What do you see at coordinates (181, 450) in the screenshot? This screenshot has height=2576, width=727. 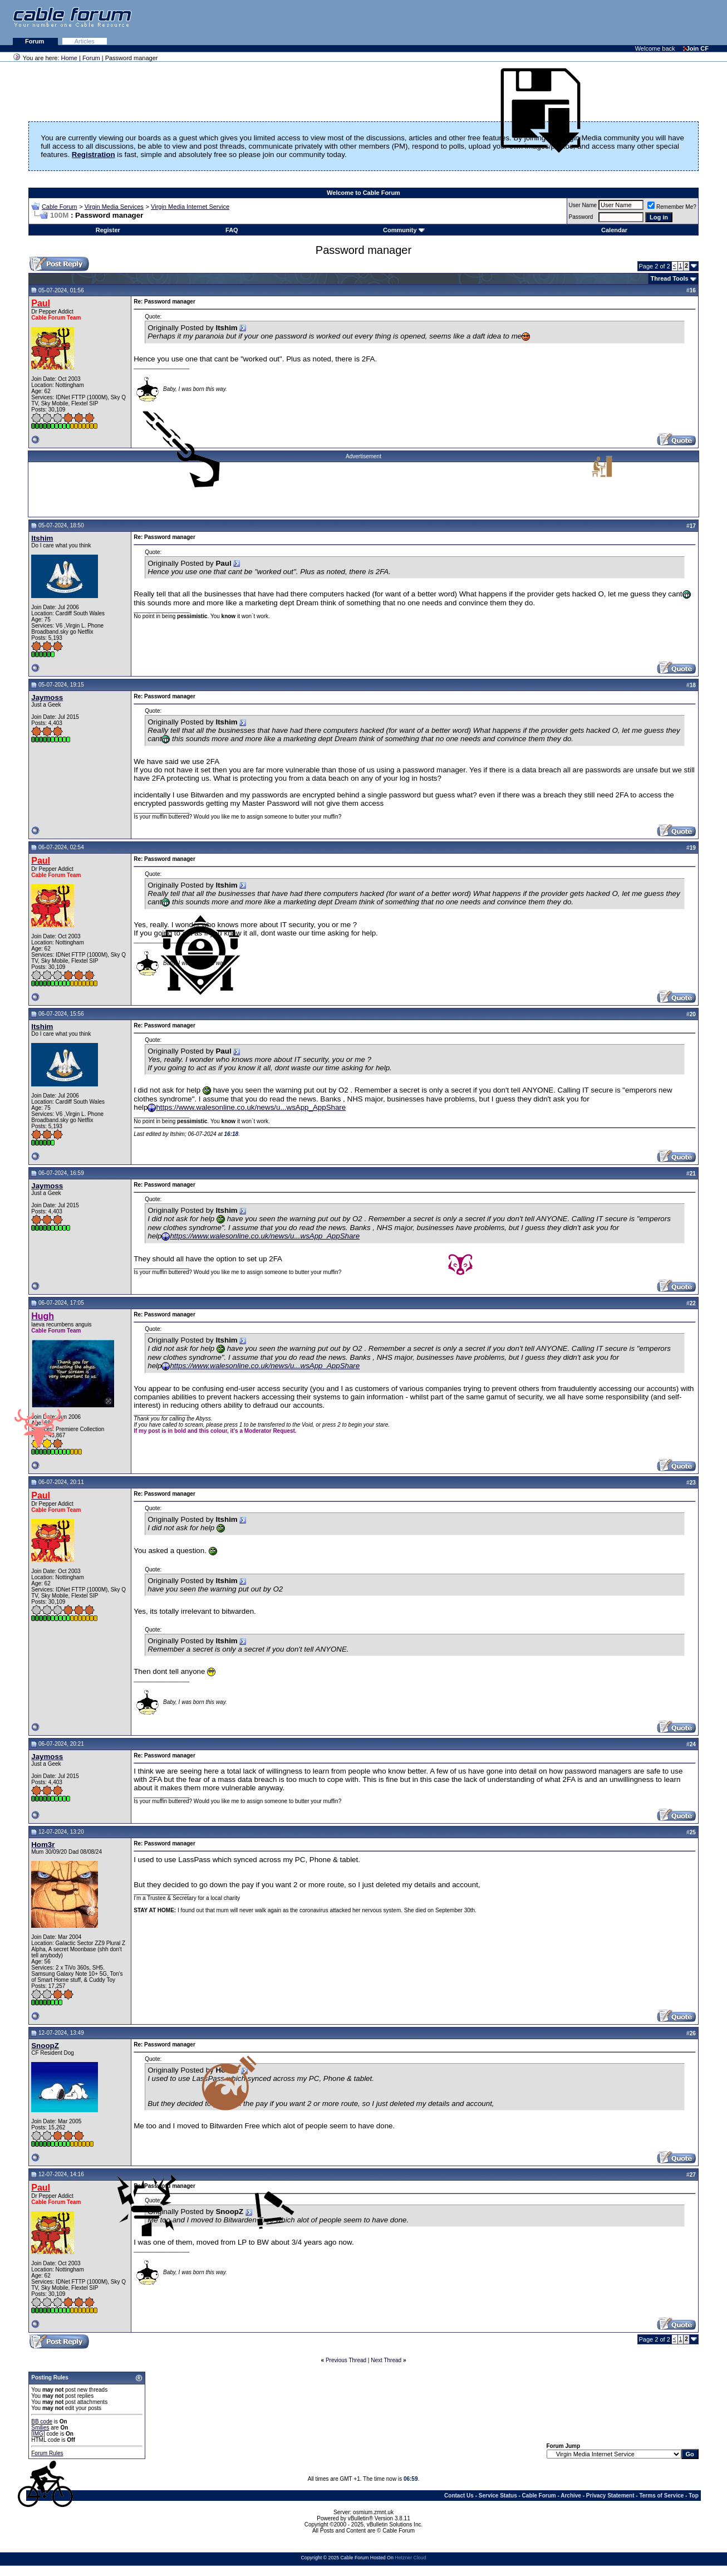 I see `equip meat hook weapon or tool` at bounding box center [181, 450].